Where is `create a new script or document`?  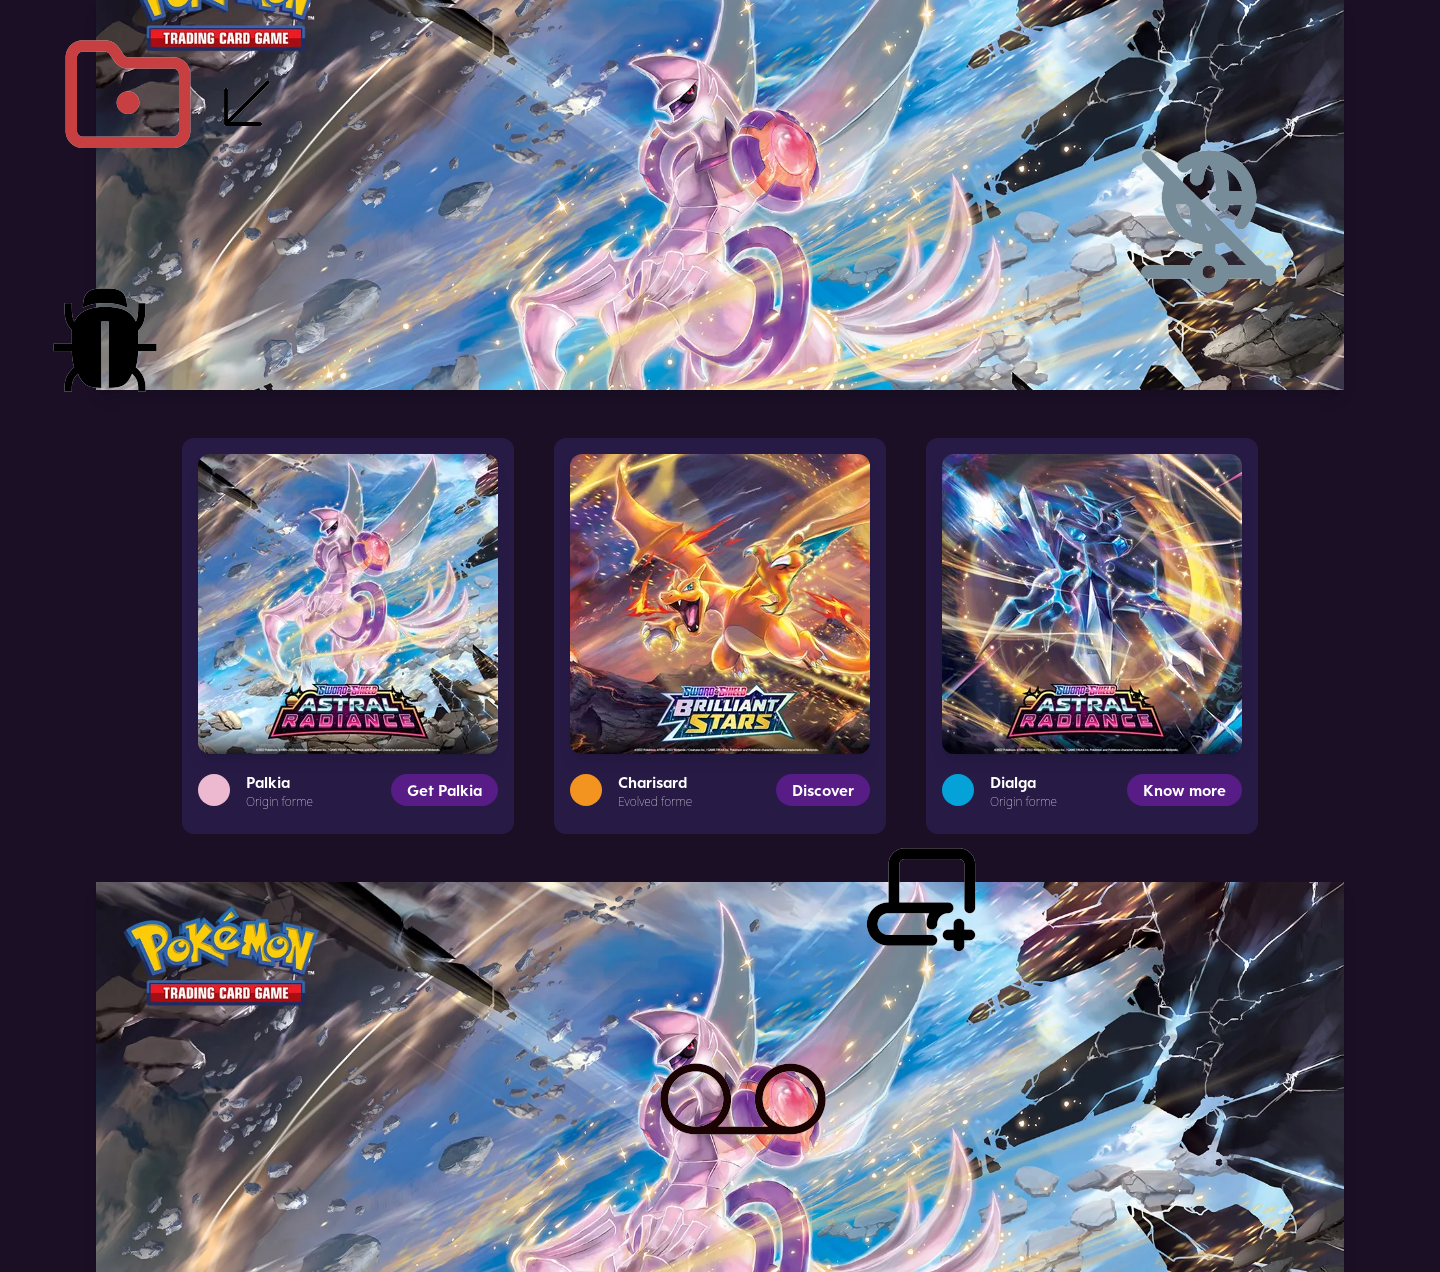 create a new script or document is located at coordinates (921, 897).